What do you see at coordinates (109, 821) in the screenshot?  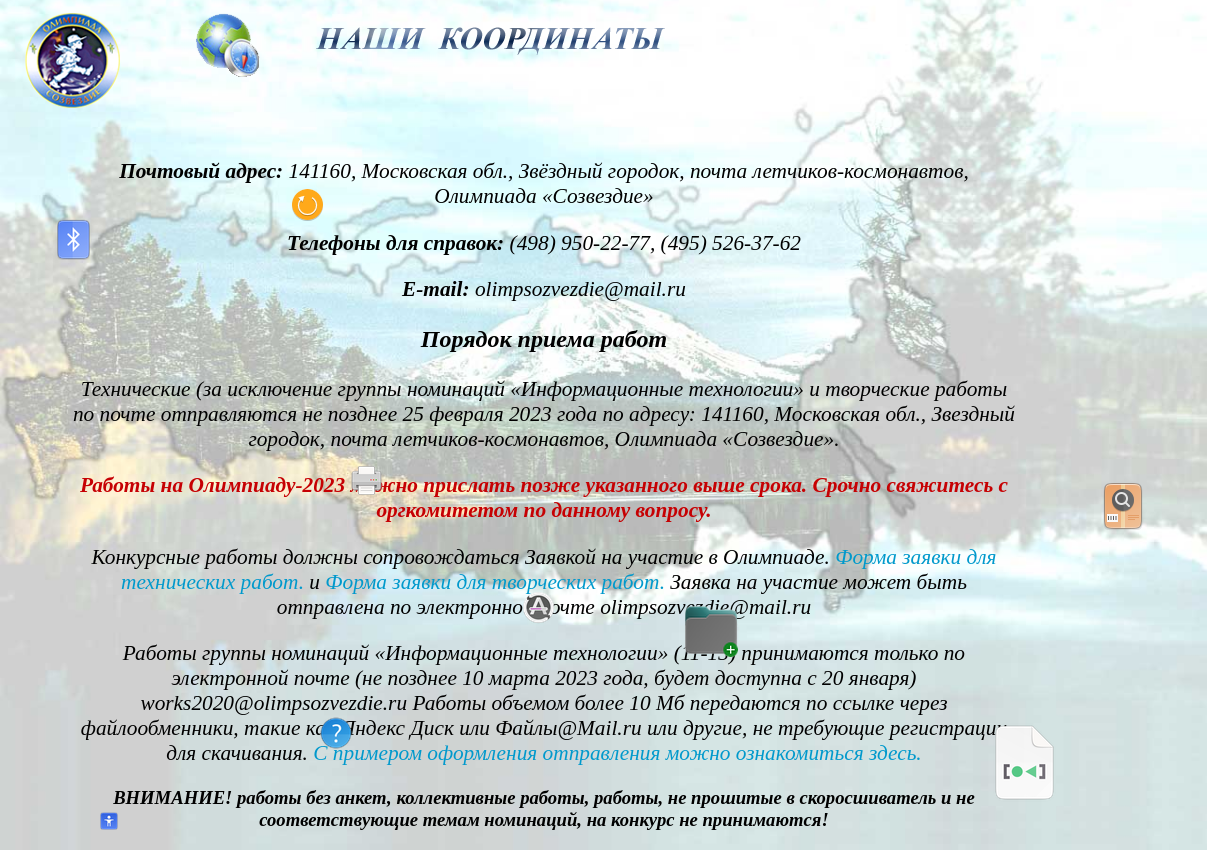 I see `open accessibility settings` at bounding box center [109, 821].